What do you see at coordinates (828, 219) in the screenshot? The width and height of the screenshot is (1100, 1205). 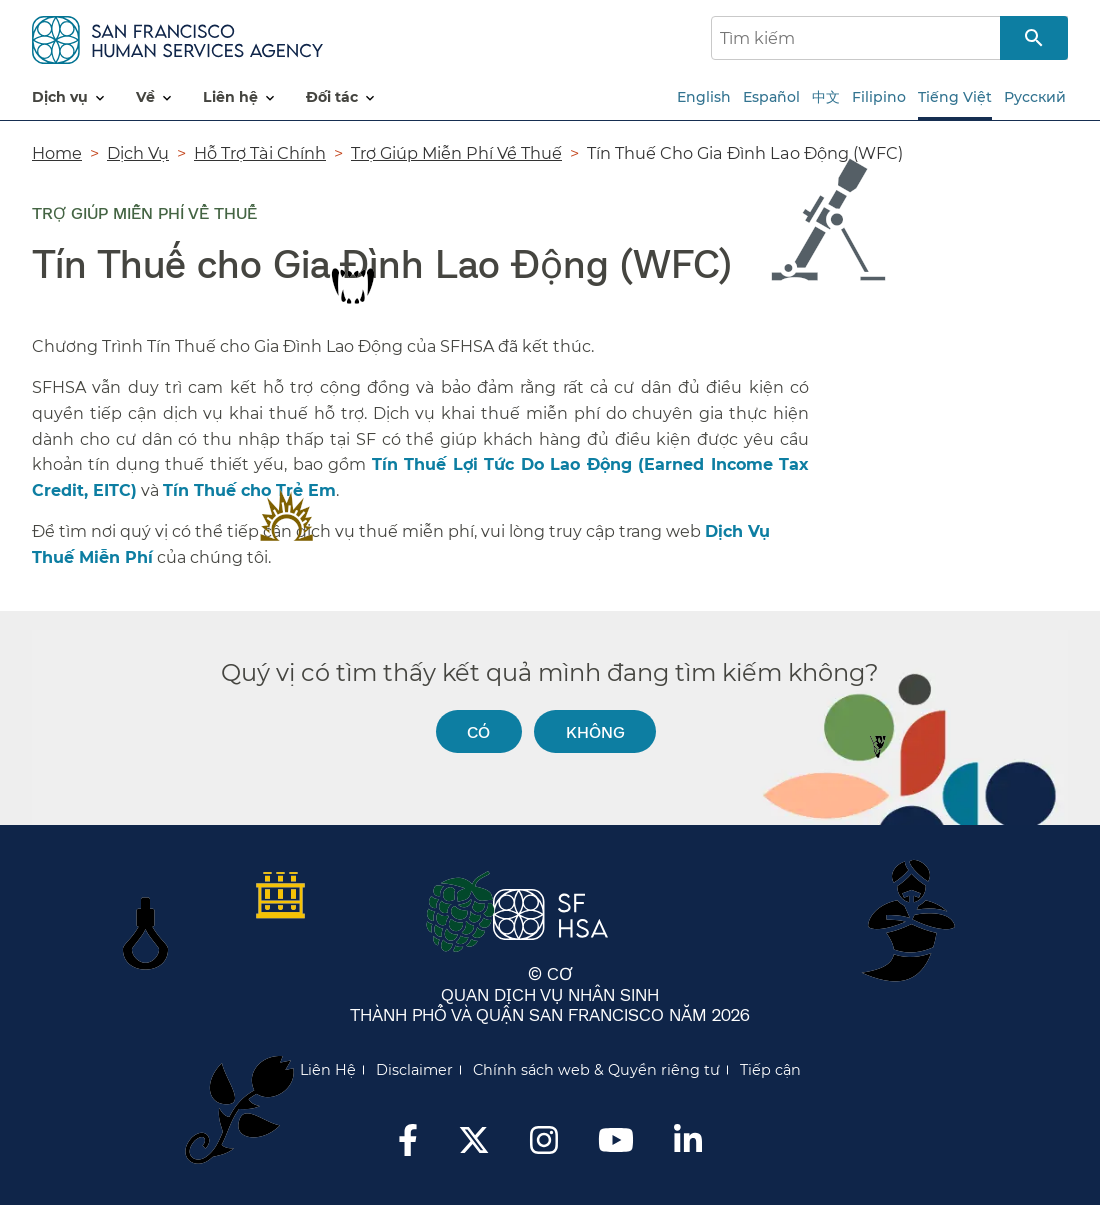 I see `mortar weapon icon for military or strategy games` at bounding box center [828, 219].